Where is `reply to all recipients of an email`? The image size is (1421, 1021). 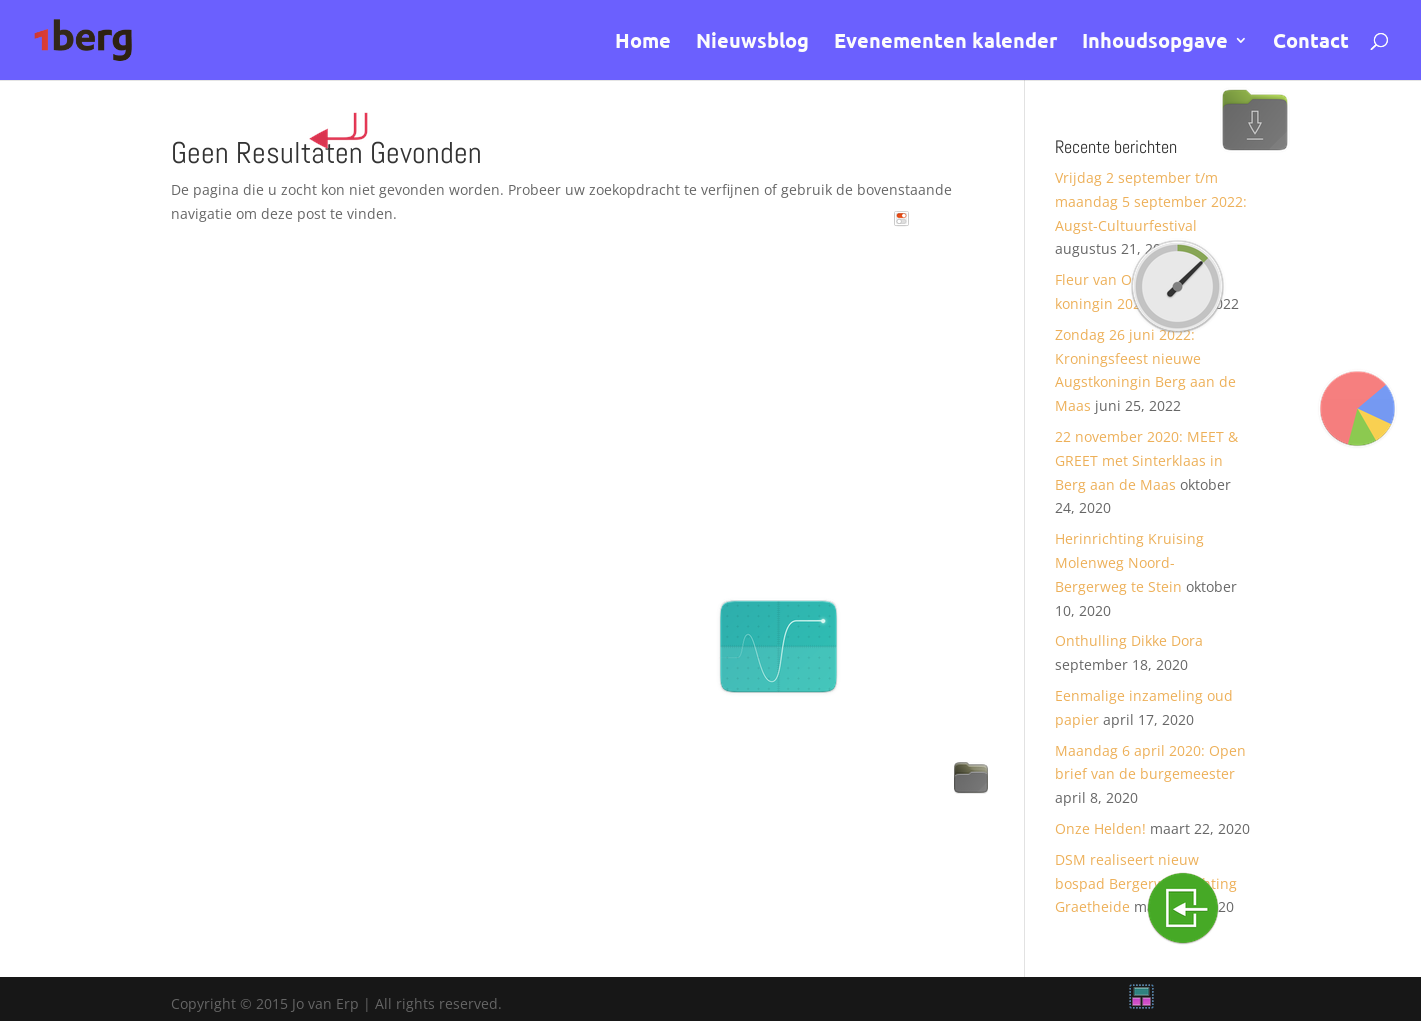 reply to all recipients of an email is located at coordinates (337, 130).